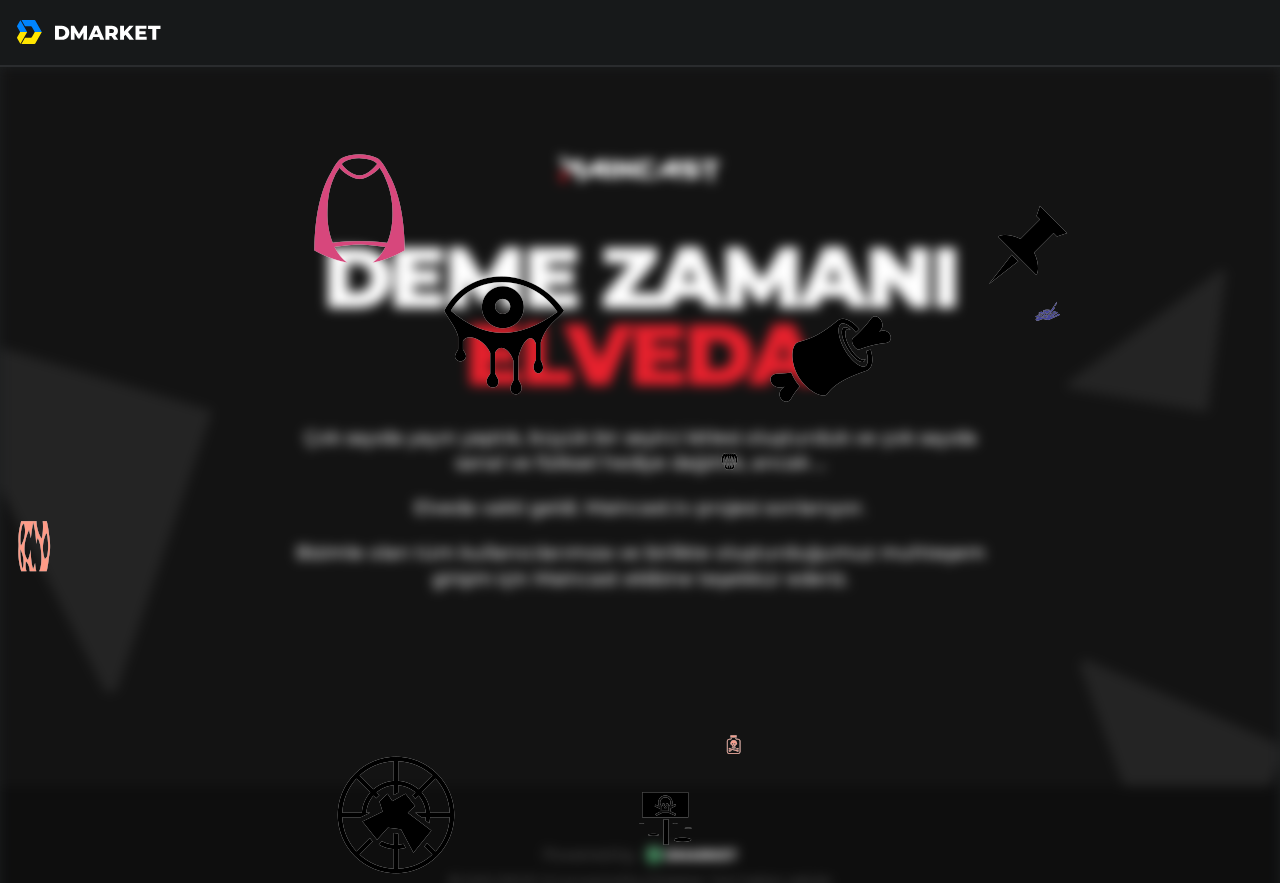  Describe the element at coordinates (34, 546) in the screenshot. I see `select mucous pillar creature or obstacle in game` at that location.